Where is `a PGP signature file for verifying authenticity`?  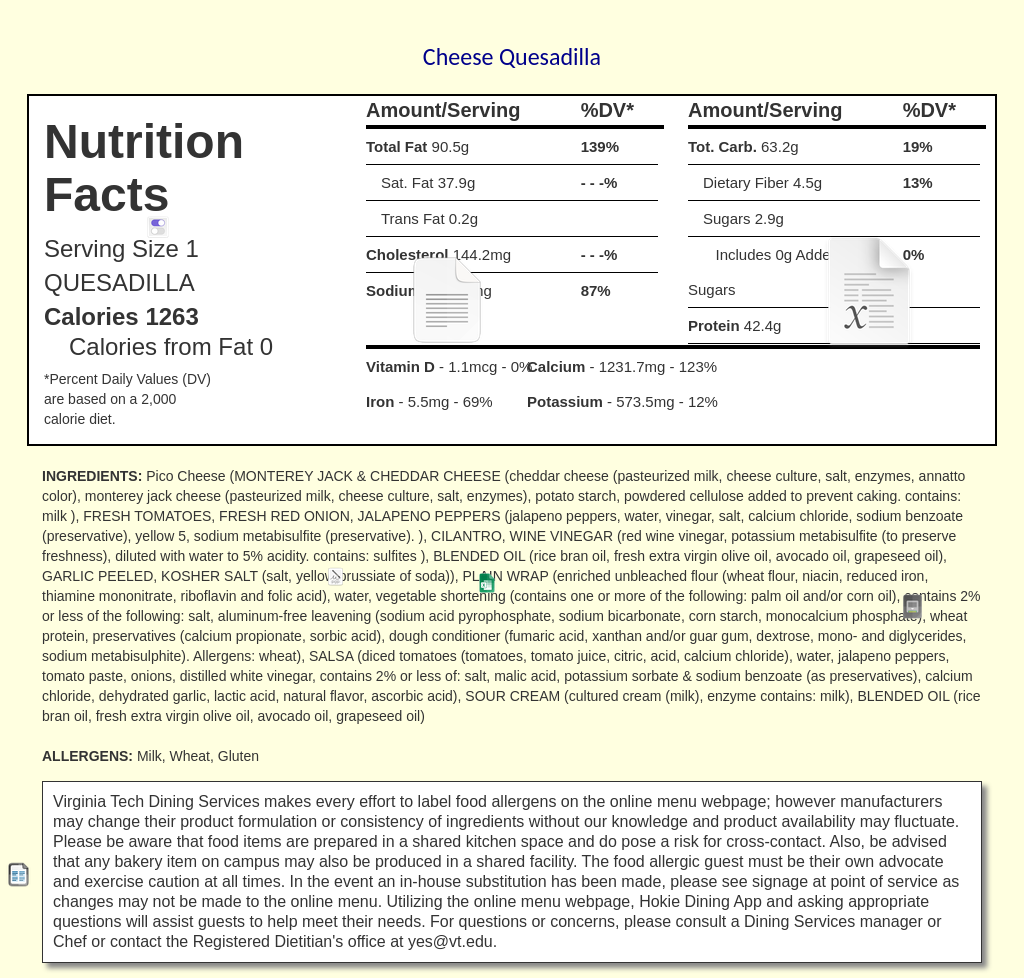 a PGP signature file for verifying authenticity is located at coordinates (335, 576).